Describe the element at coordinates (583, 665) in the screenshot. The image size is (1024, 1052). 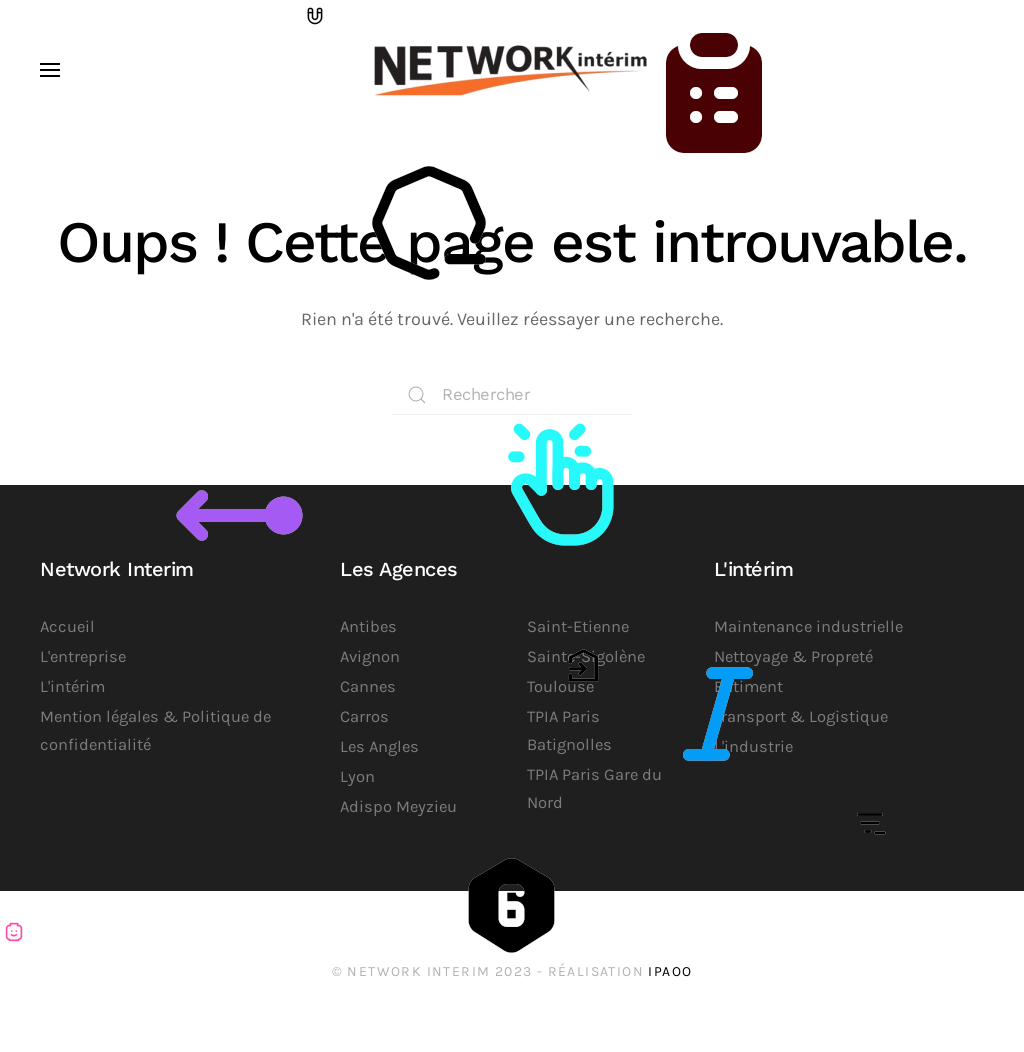
I see `transfer funds or items into an account` at that location.